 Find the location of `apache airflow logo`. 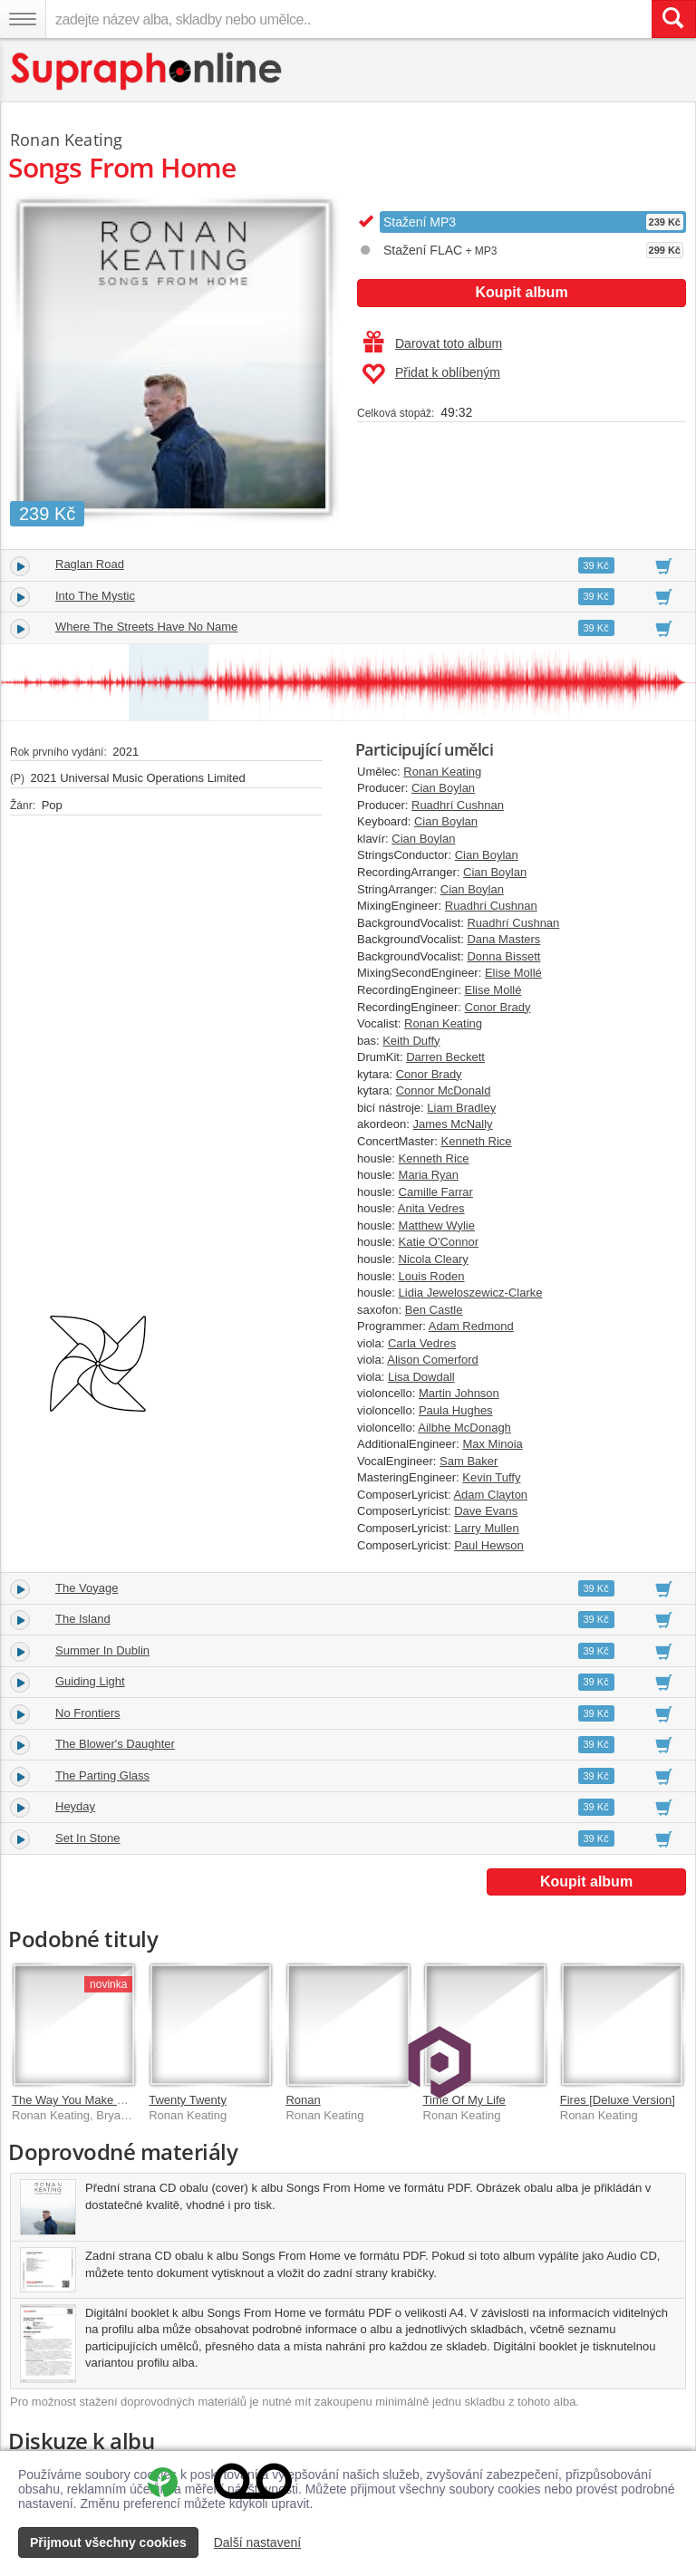

apache airflow logo is located at coordinates (98, 1364).